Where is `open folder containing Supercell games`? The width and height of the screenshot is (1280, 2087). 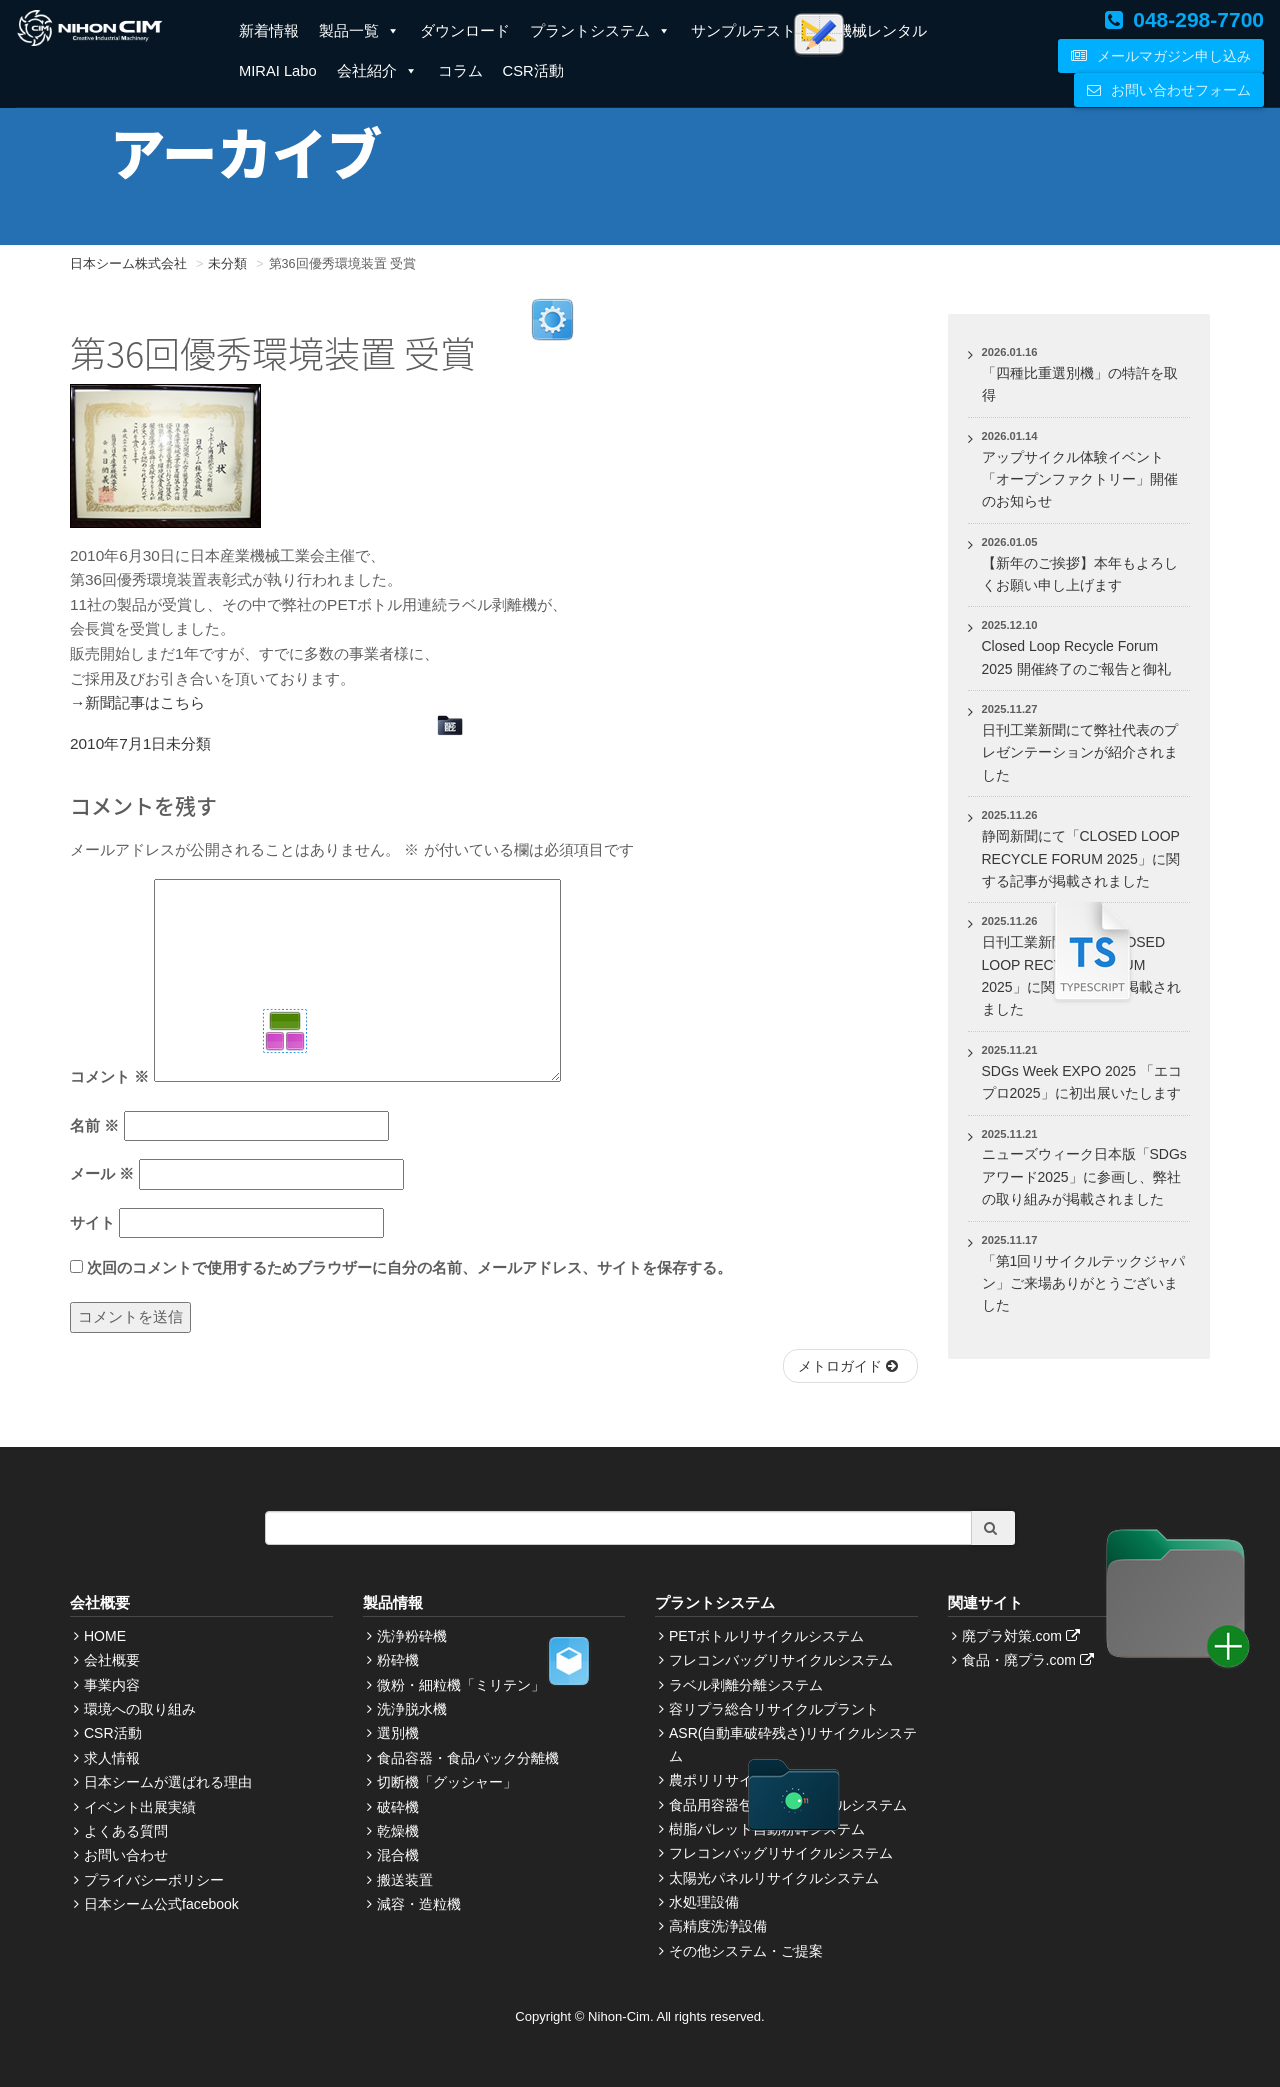
open folder containing Supercell games is located at coordinates (450, 726).